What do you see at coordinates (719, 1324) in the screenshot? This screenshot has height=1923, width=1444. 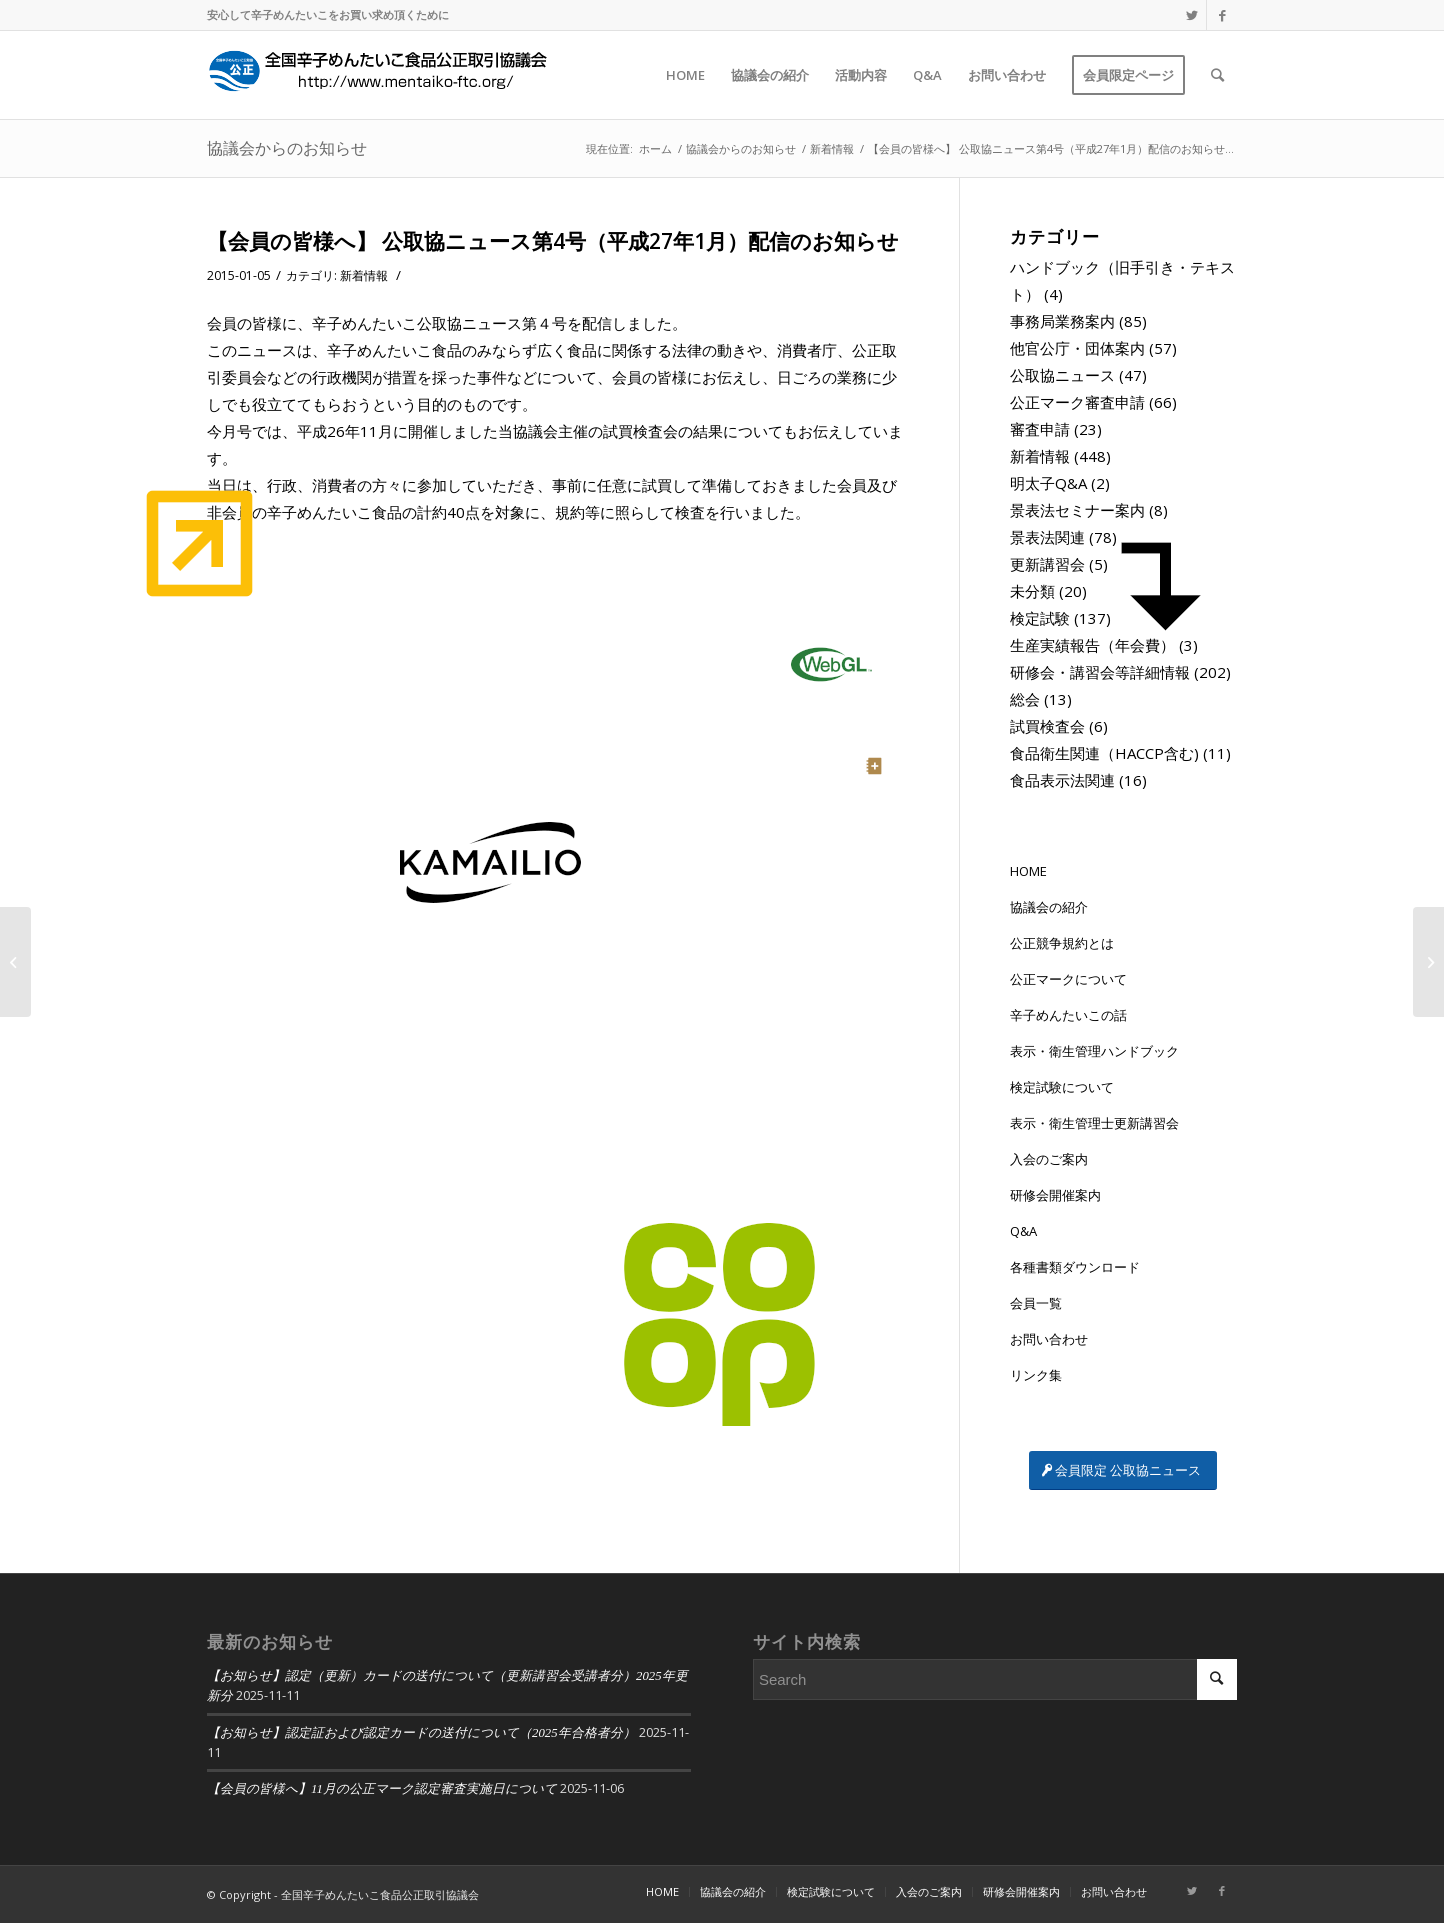 I see `co-op brand logo` at bounding box center [719, 1324].